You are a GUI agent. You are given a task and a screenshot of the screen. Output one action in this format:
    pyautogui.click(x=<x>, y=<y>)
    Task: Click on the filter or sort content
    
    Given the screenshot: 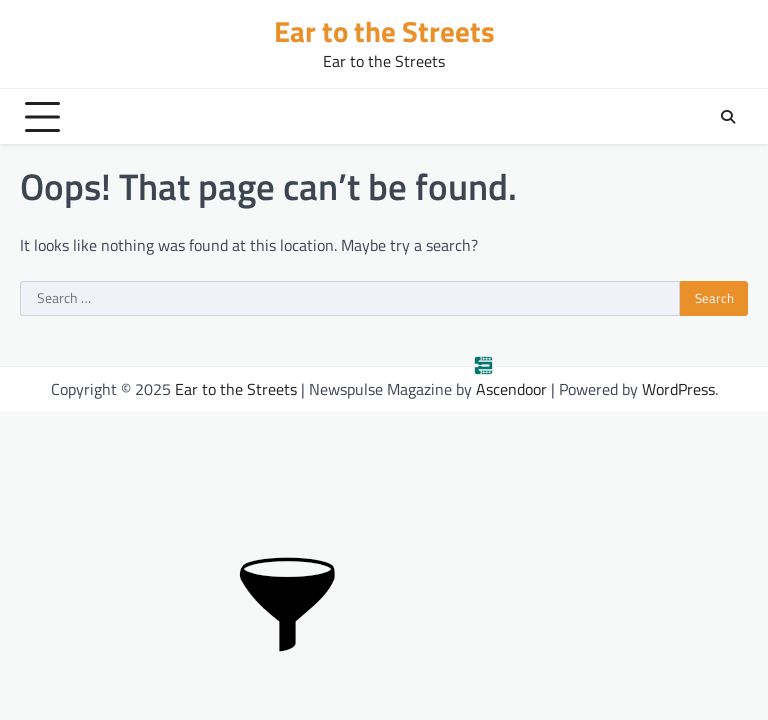 What is the action you would take?
    pyautogui.click(x=287, y=604)
    